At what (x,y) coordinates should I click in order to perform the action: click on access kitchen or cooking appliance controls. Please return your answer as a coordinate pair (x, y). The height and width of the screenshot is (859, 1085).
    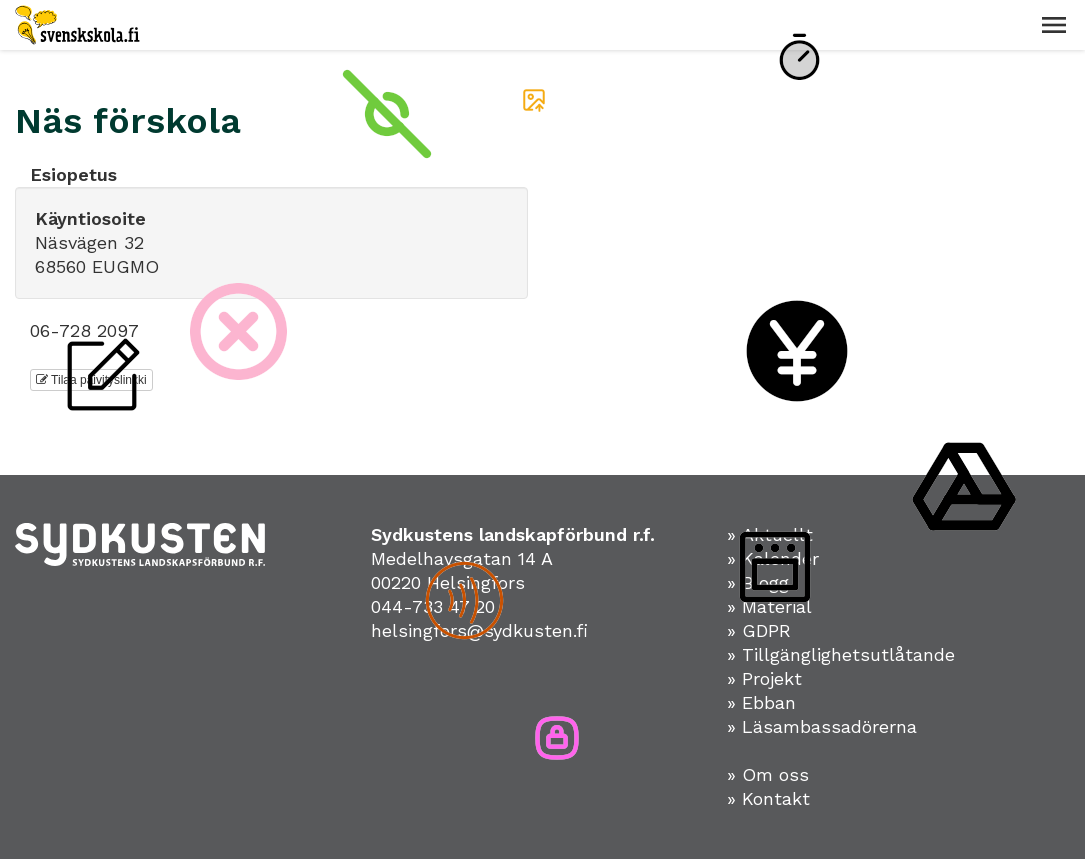
    Looking at the image, I should click on (775, 567).